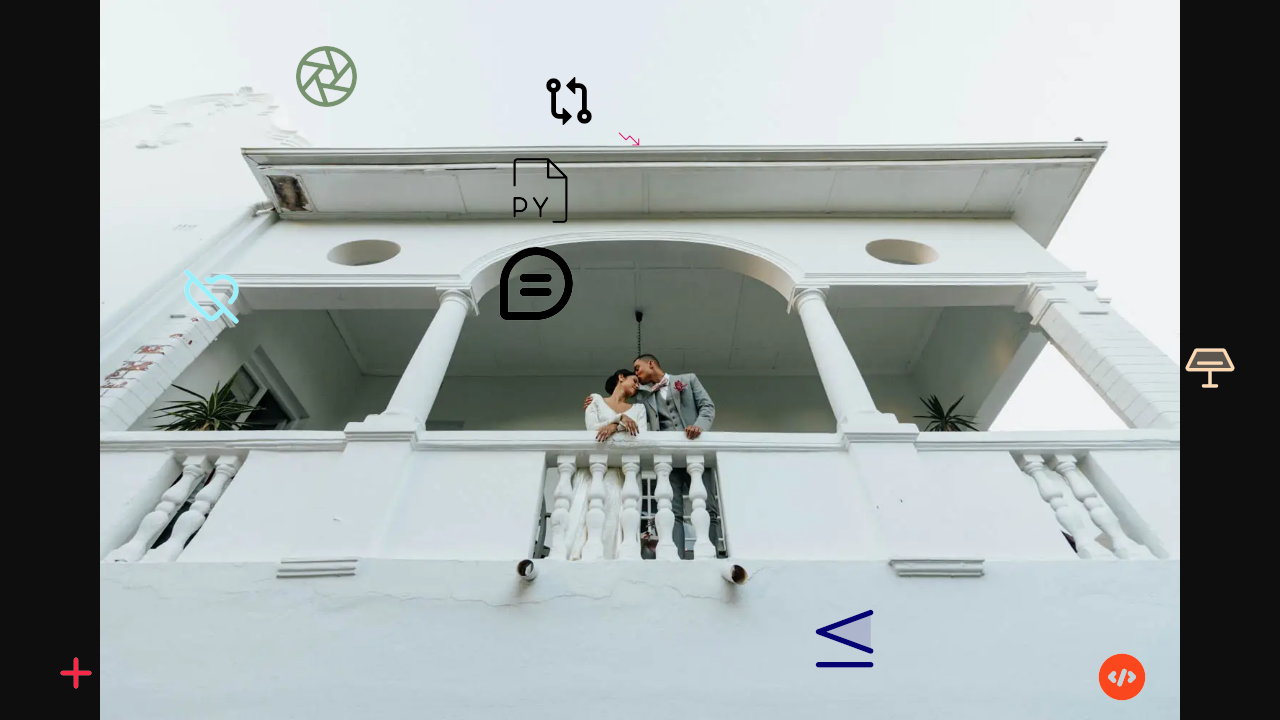 This screenshot has height=720, width=1280. I want to click on open a python file, so click(540, 190).